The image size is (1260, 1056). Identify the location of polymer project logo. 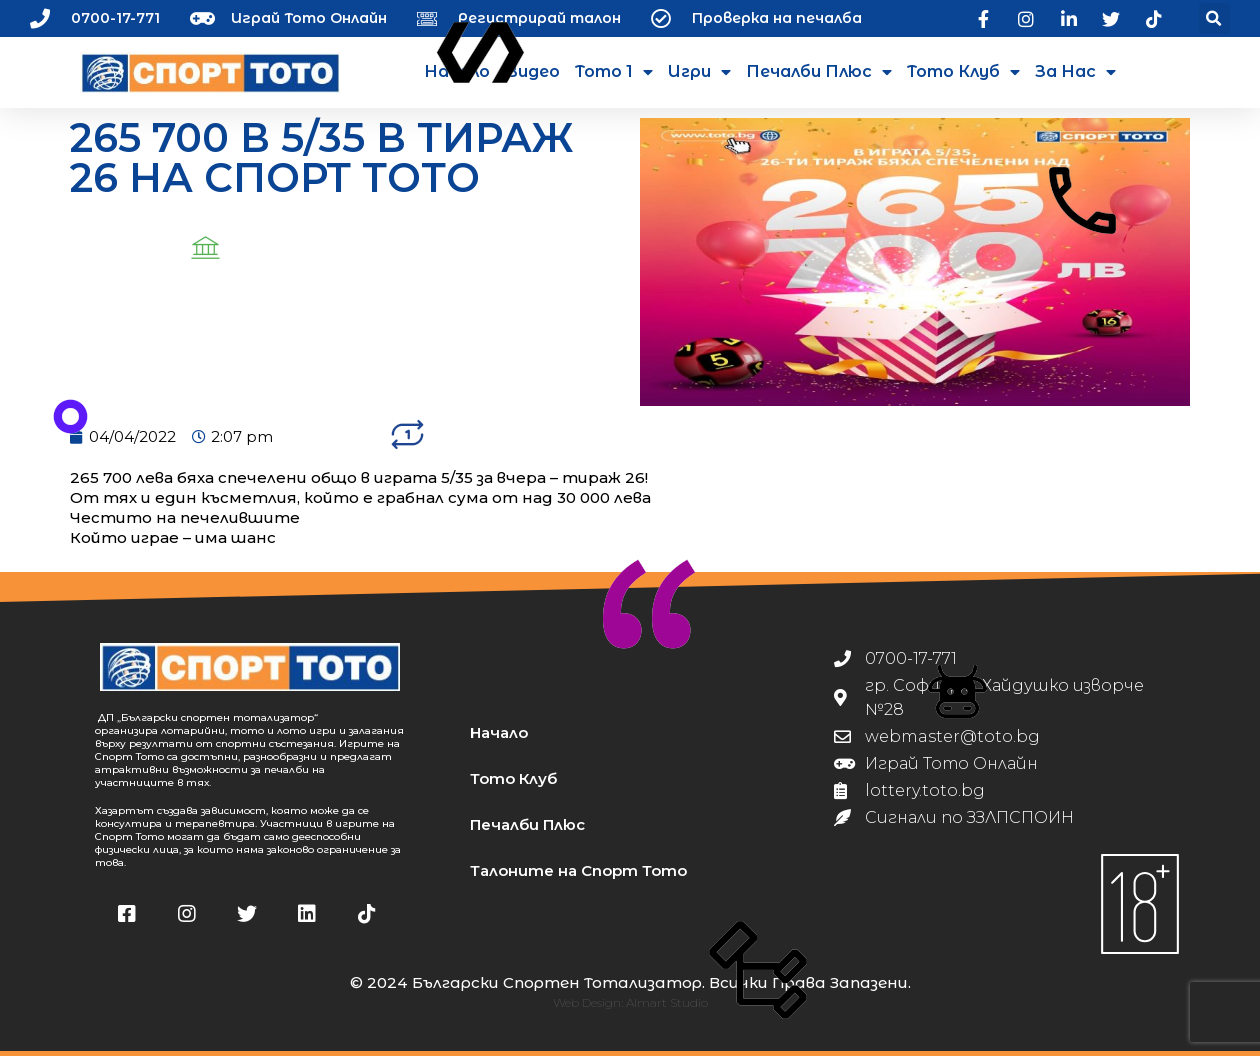
(480, 52).